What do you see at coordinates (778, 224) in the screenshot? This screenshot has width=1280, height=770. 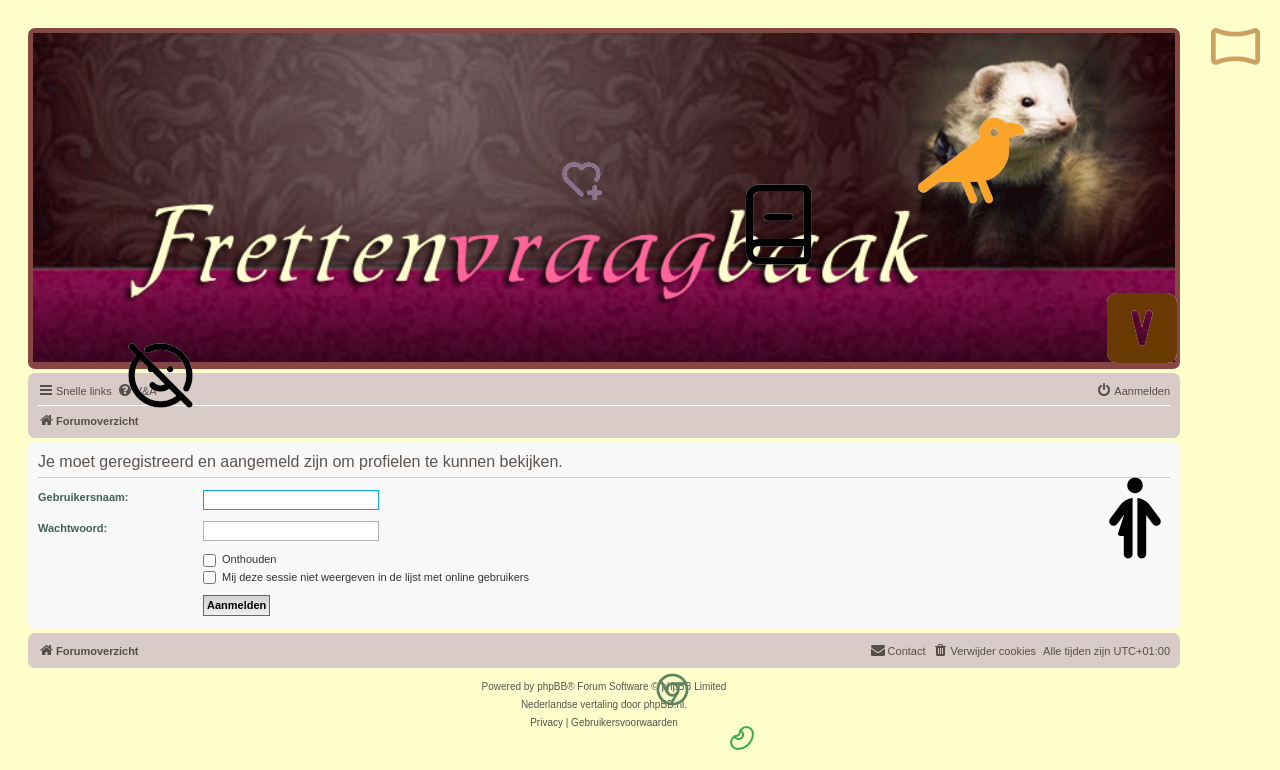 I see `remove a book from your library` at bounding box center [778, 224].